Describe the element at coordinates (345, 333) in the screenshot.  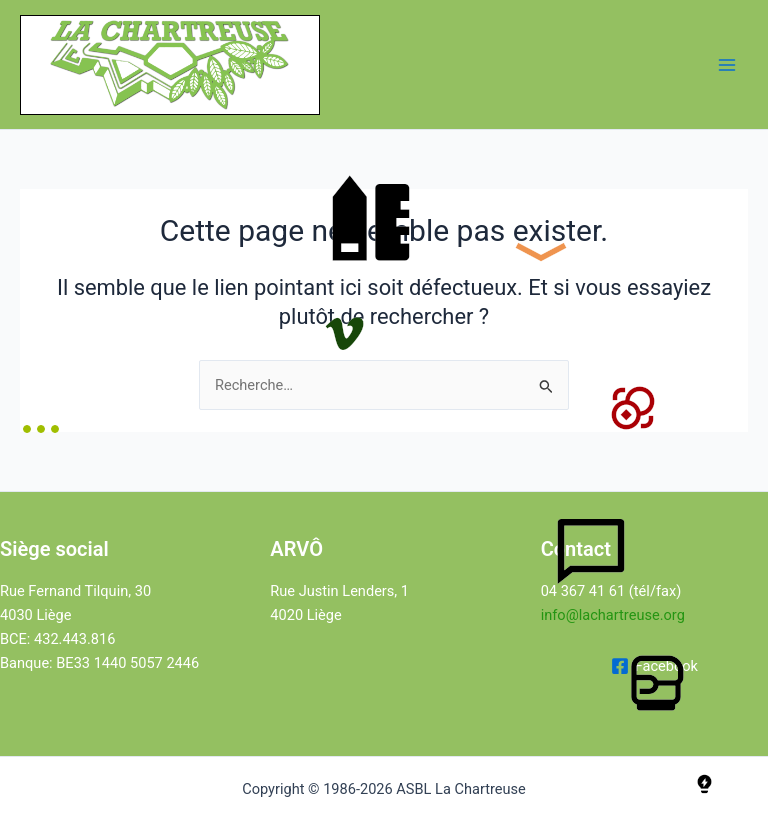
I see `open the Vimeo app` at that location.